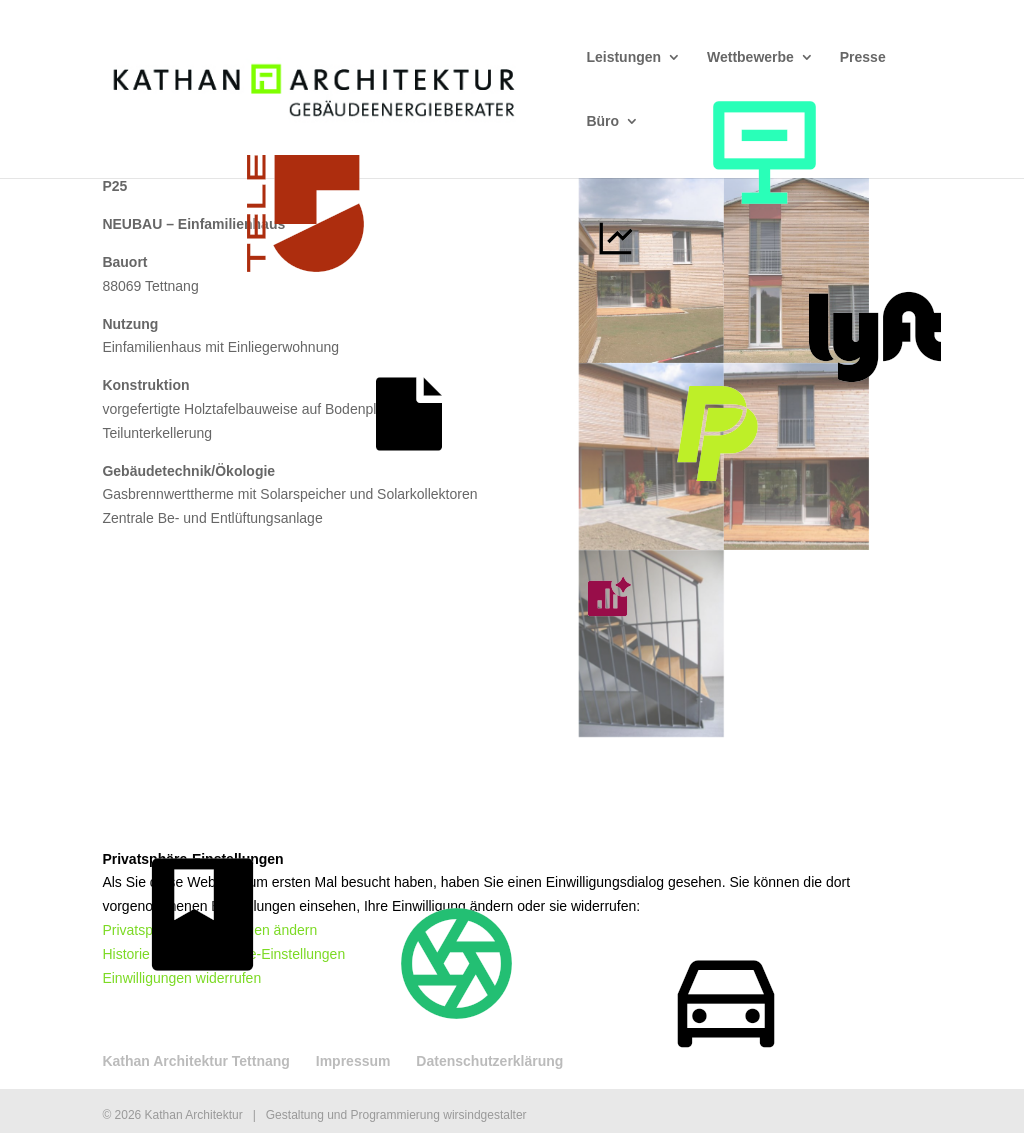 This screenshot has height=1133, width=1024. I want to click on view analytics or performance data, so click(615, 238).